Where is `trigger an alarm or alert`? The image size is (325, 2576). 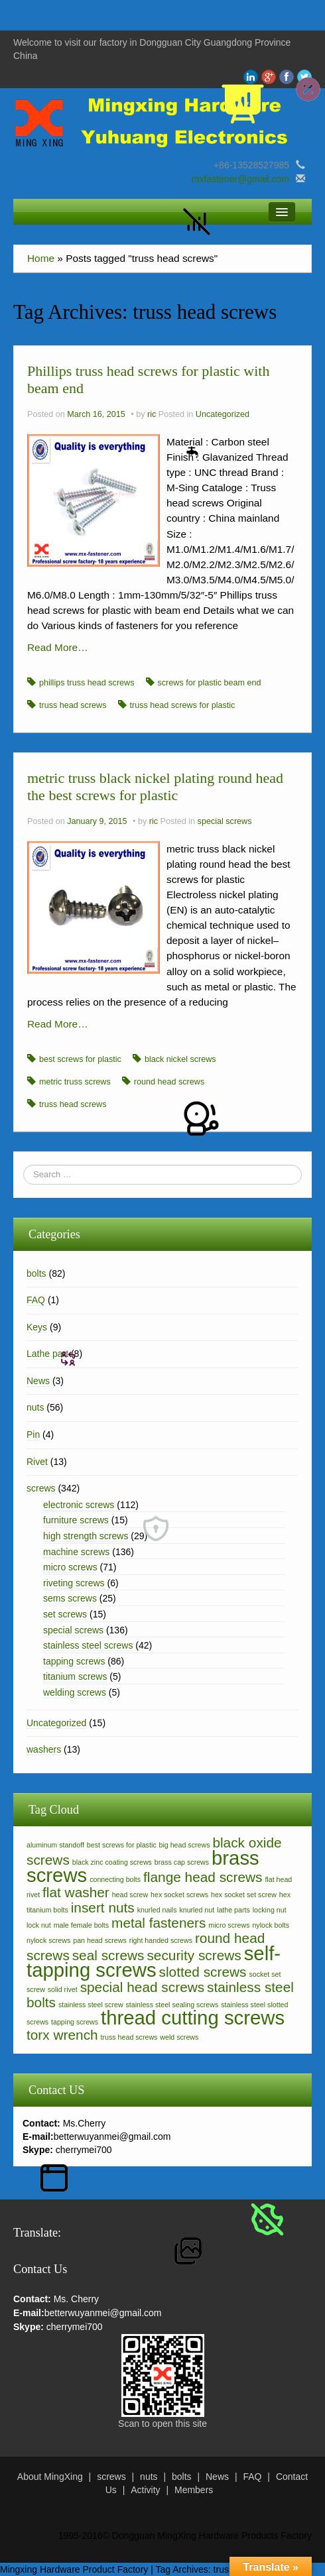
trigger an alarm or alert is located at coordinates (201, 1118).